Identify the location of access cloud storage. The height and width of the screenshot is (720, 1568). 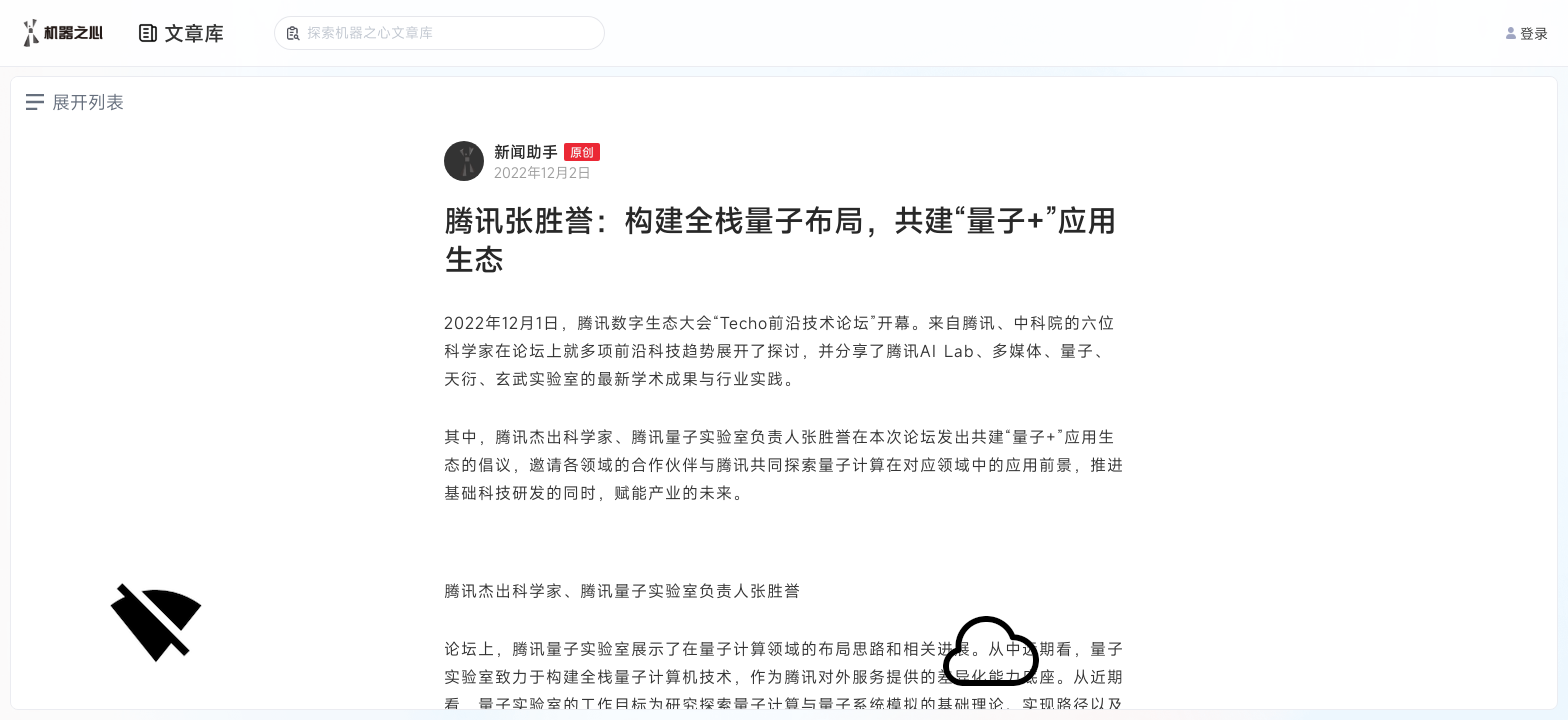
(991, 654).